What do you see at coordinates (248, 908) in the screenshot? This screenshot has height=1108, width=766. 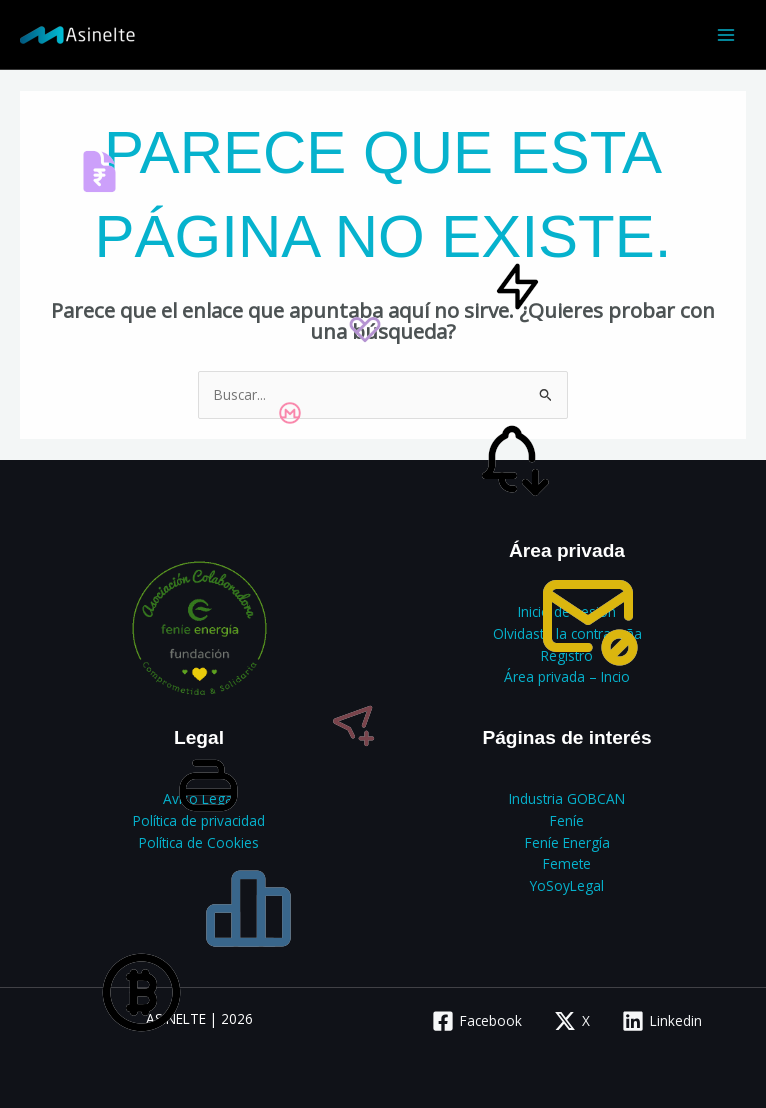 I see `view analytics or statistics` at bounding box center [248, 908].